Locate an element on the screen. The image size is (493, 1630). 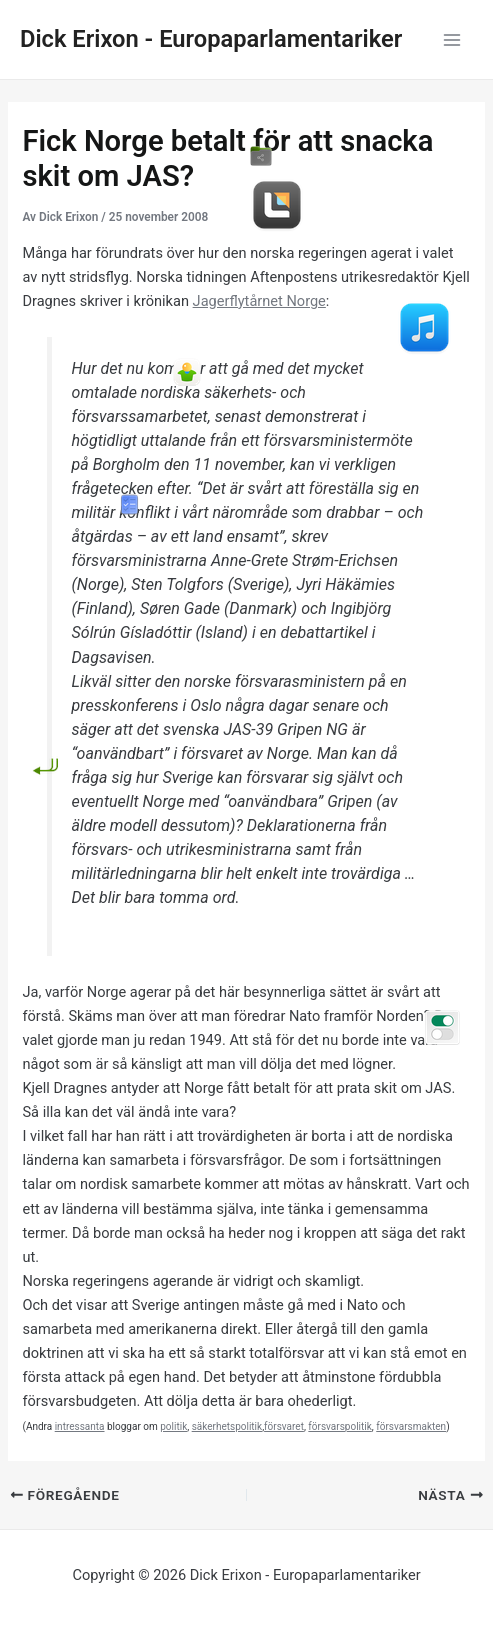
open your public shared folder is located at coordinates (261, 156).